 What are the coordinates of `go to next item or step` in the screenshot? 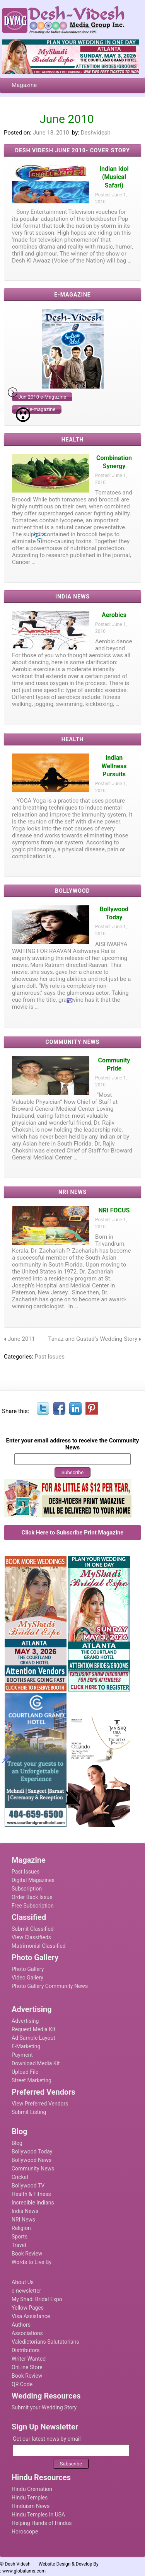 It's located at (12, 392).